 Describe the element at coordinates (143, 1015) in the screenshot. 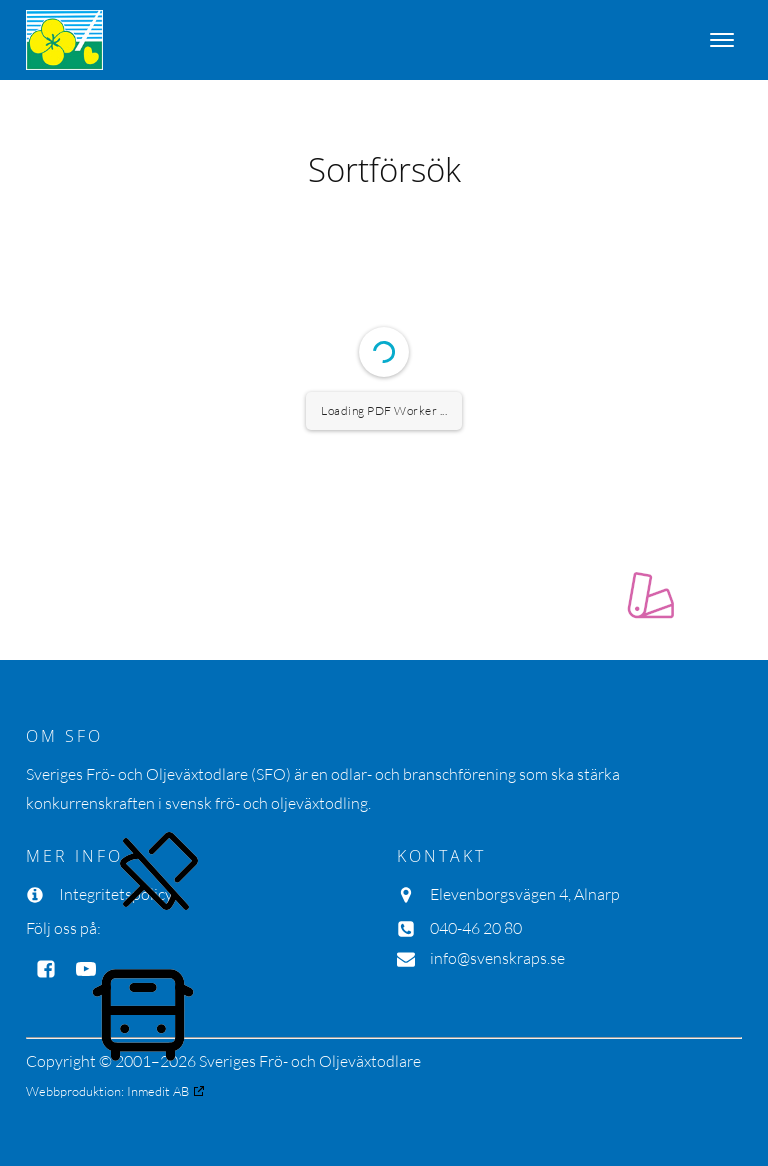

I see `view bus or public transit options` at that location.